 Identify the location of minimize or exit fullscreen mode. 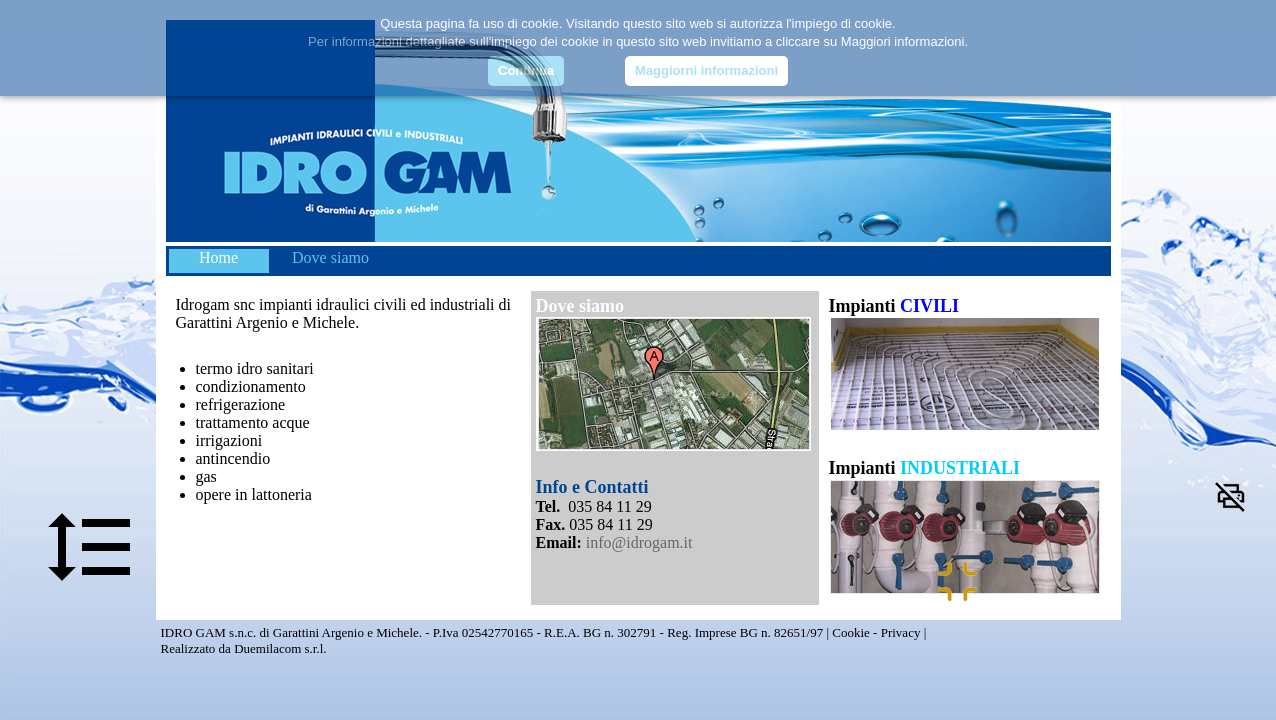
(957, 581).